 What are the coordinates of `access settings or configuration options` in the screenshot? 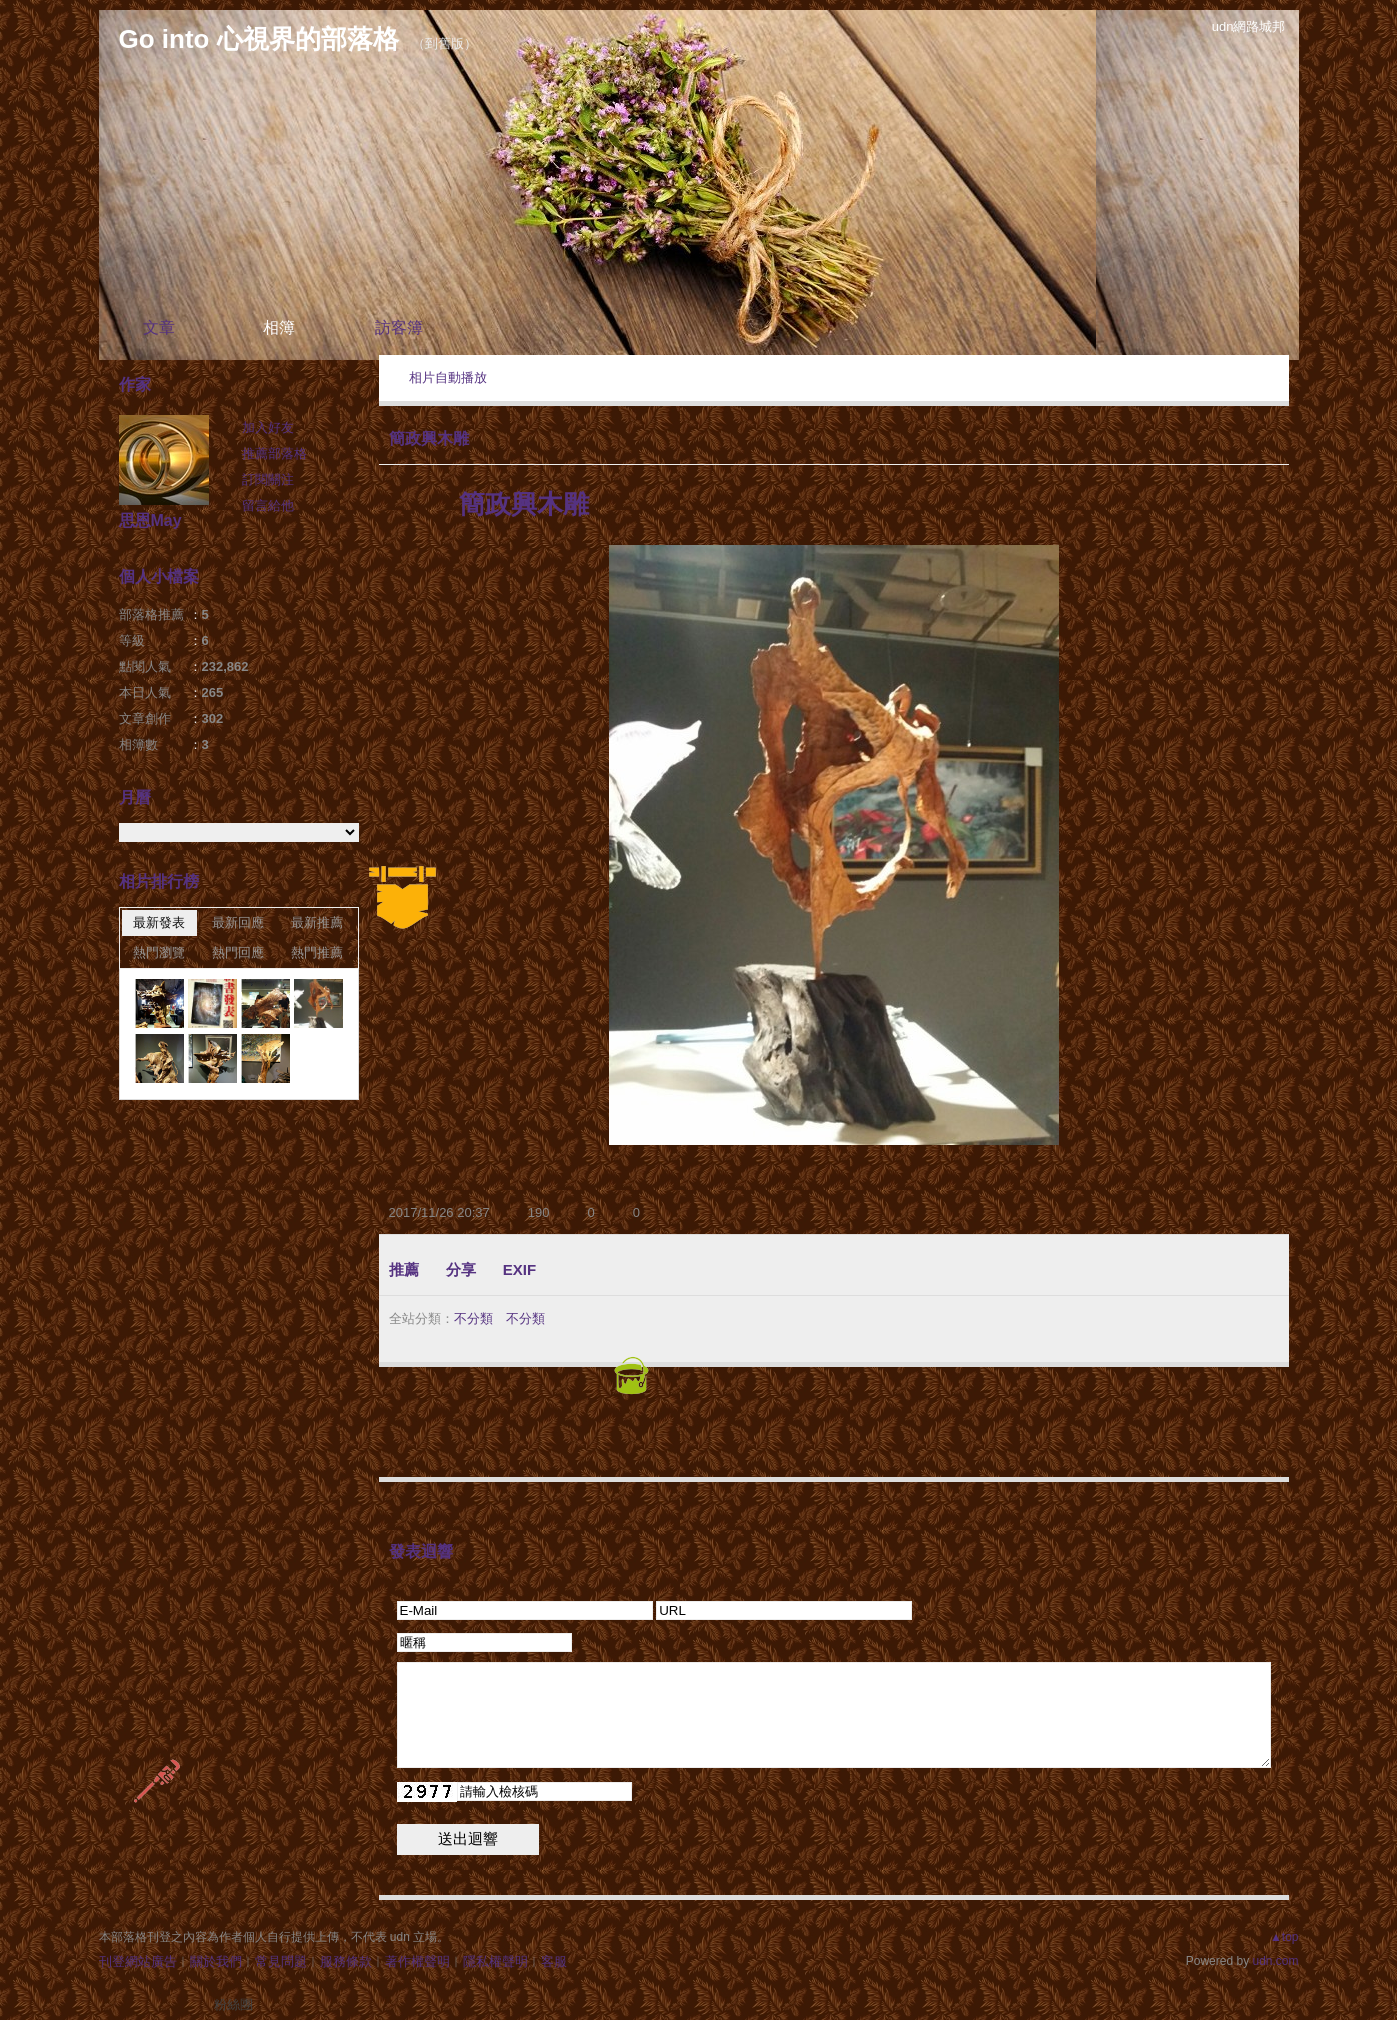 It's located at (157, 1781).